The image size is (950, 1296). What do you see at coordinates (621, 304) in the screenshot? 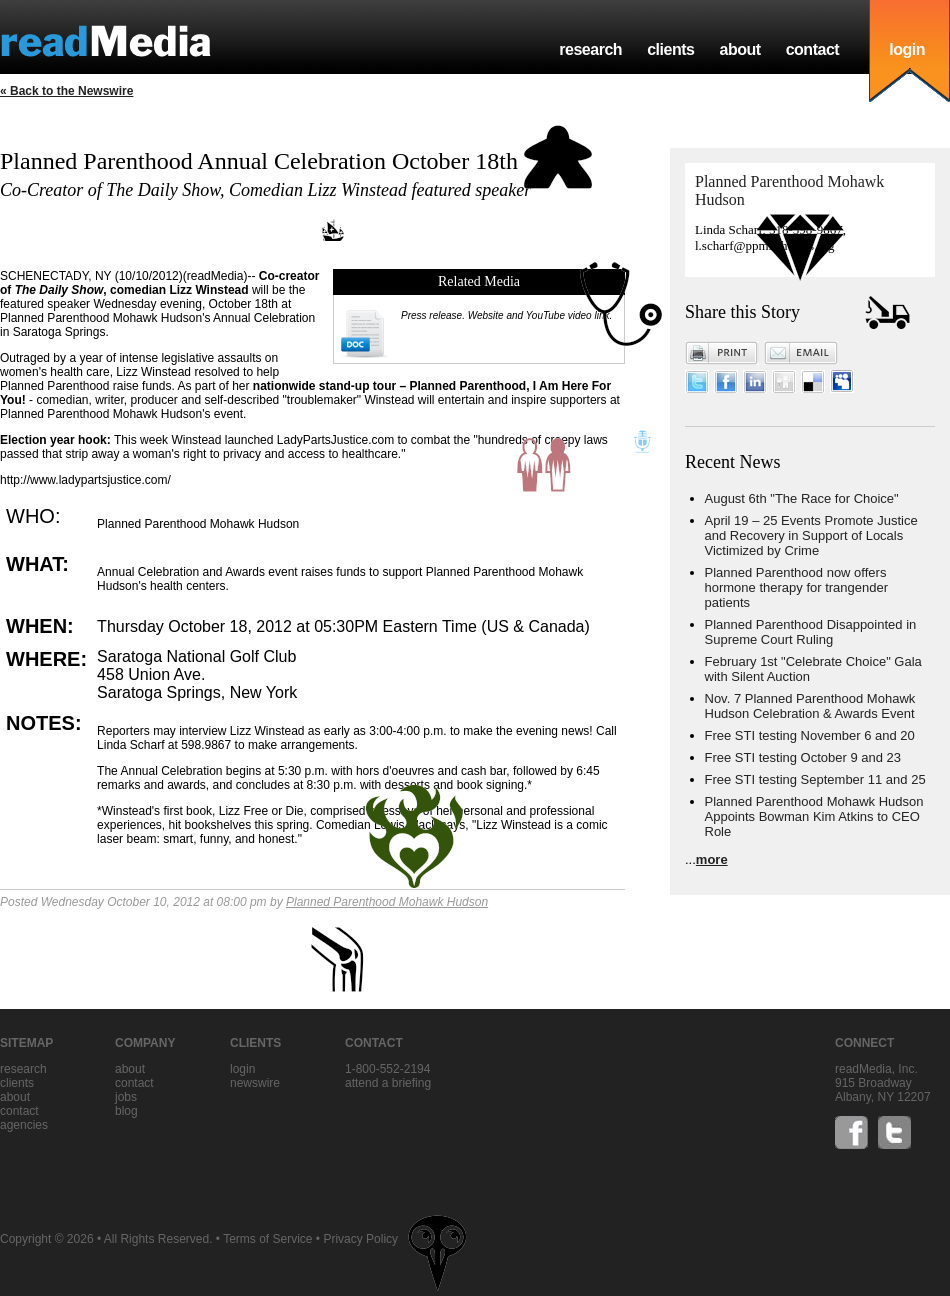
I see `access health or medical features` at bounding box center [621, 304].